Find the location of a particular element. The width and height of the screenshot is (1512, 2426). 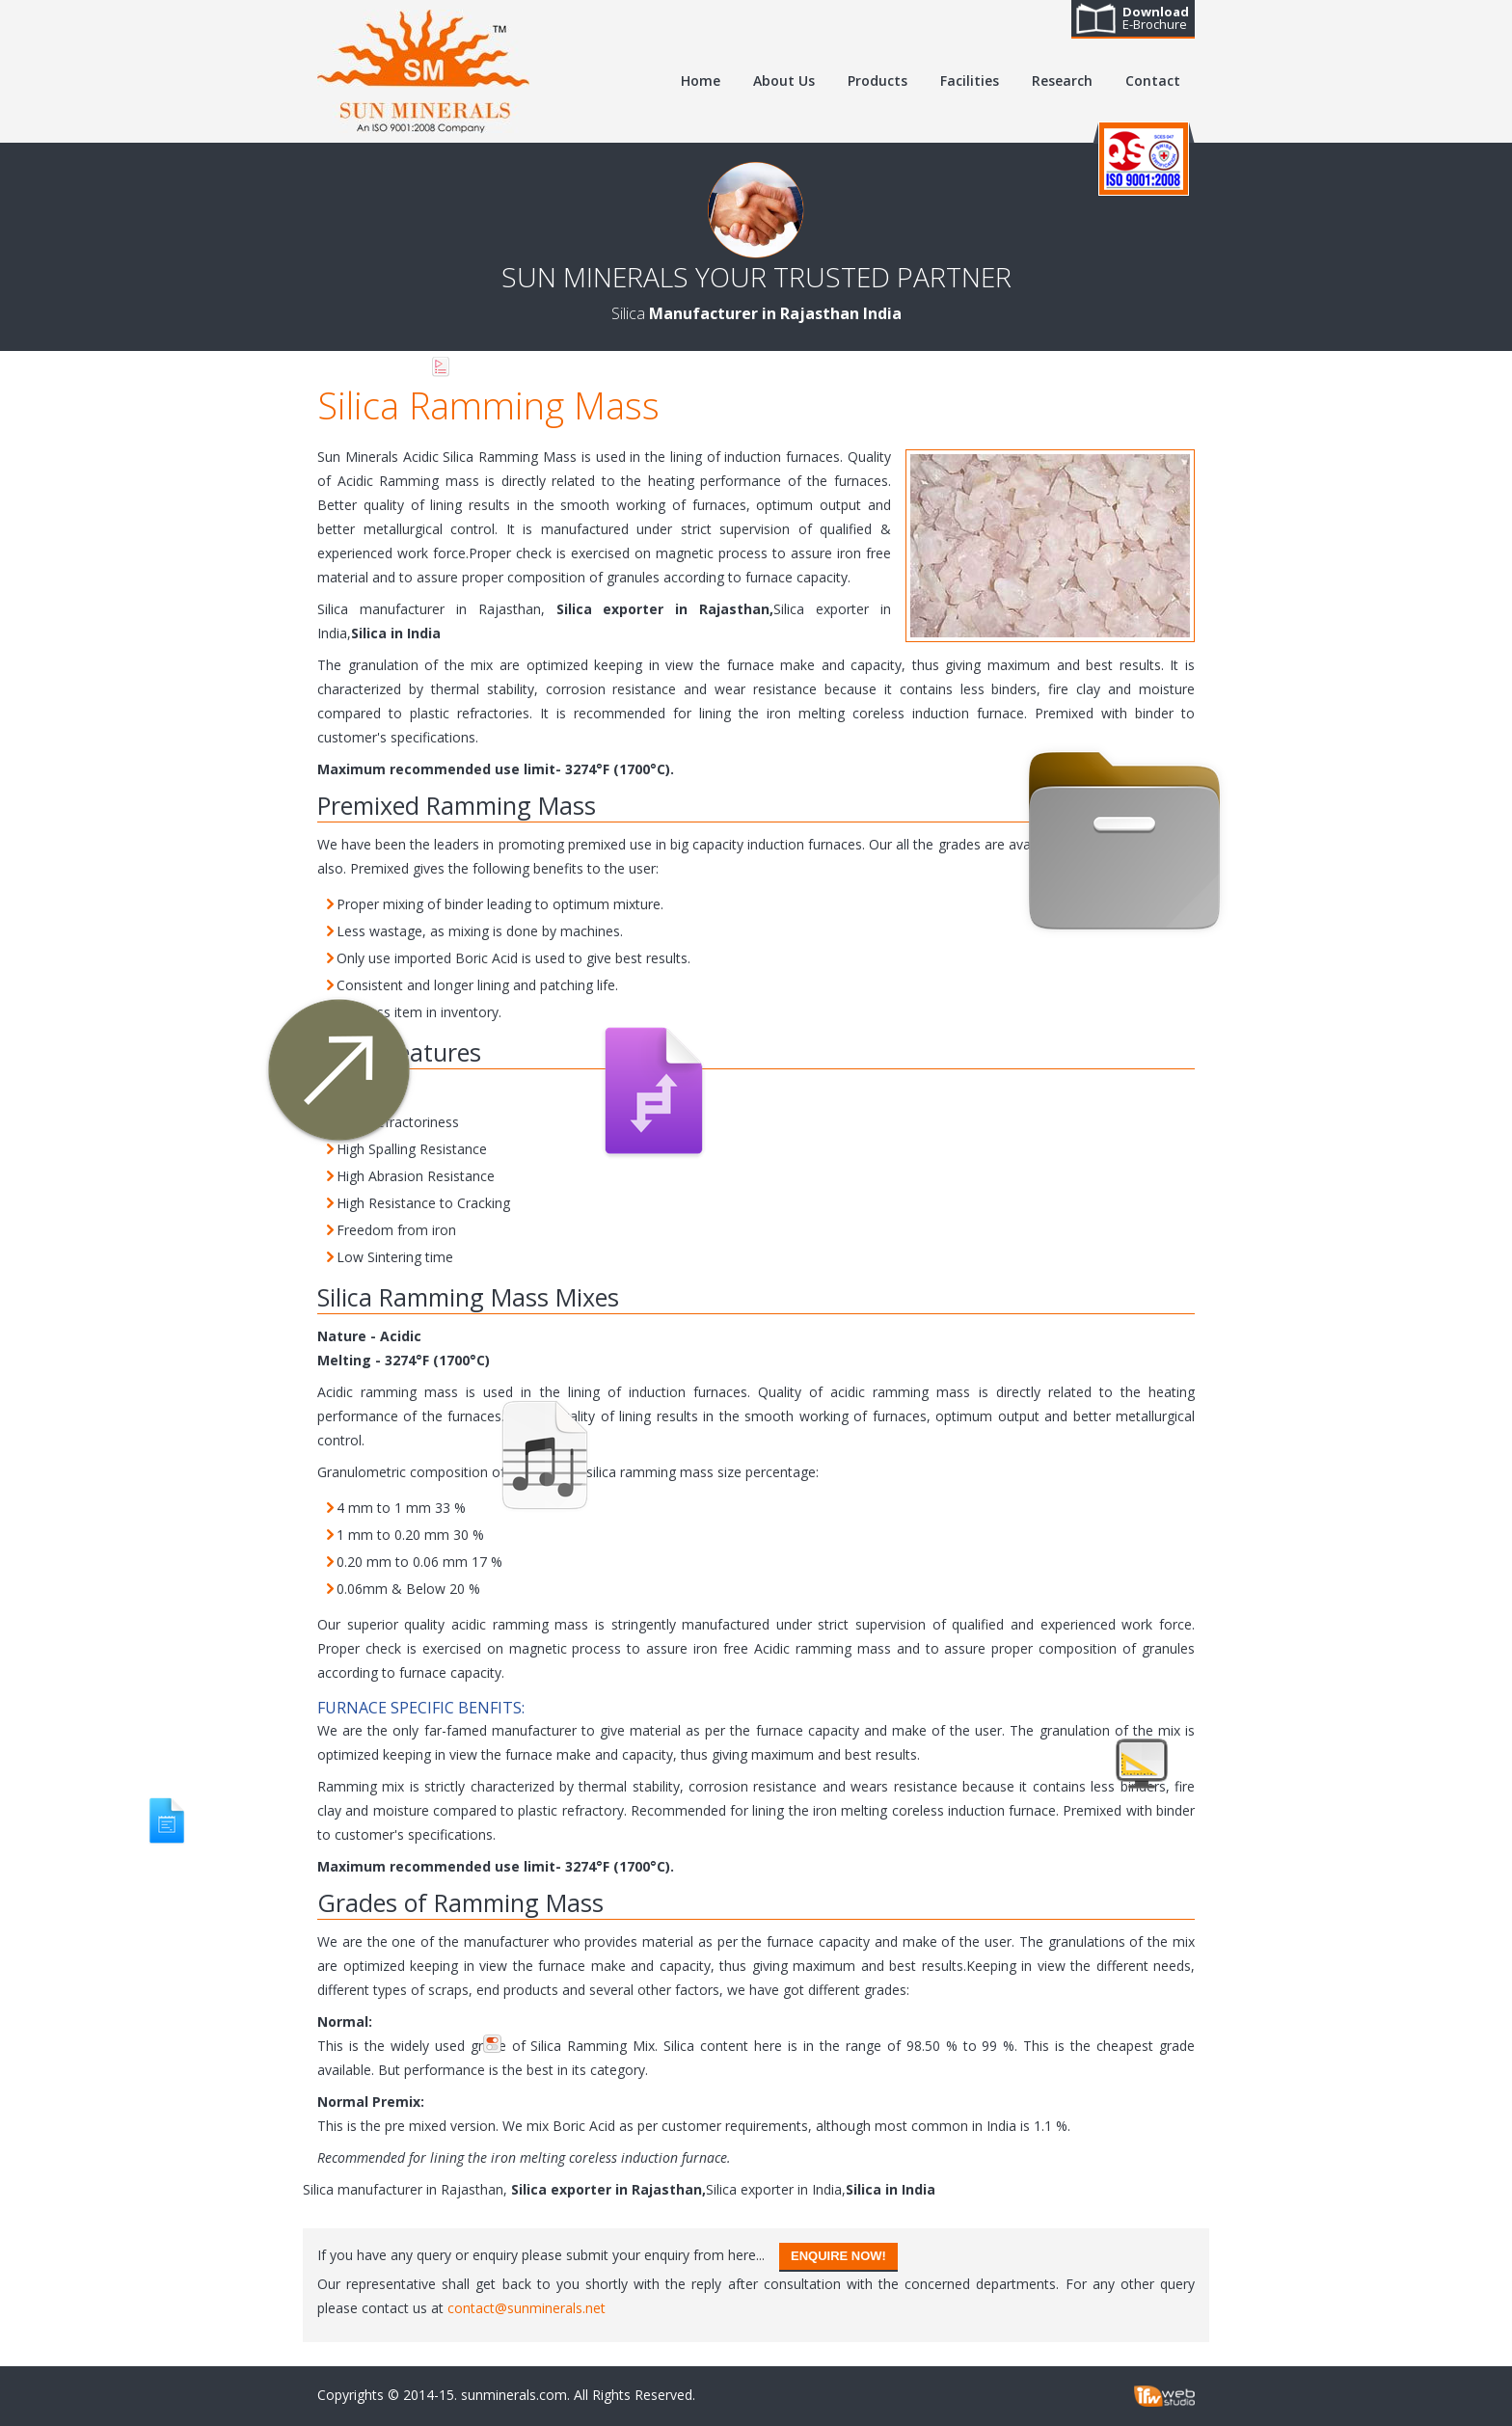

an iMelody audio file is located at coordinates (545, 1455).